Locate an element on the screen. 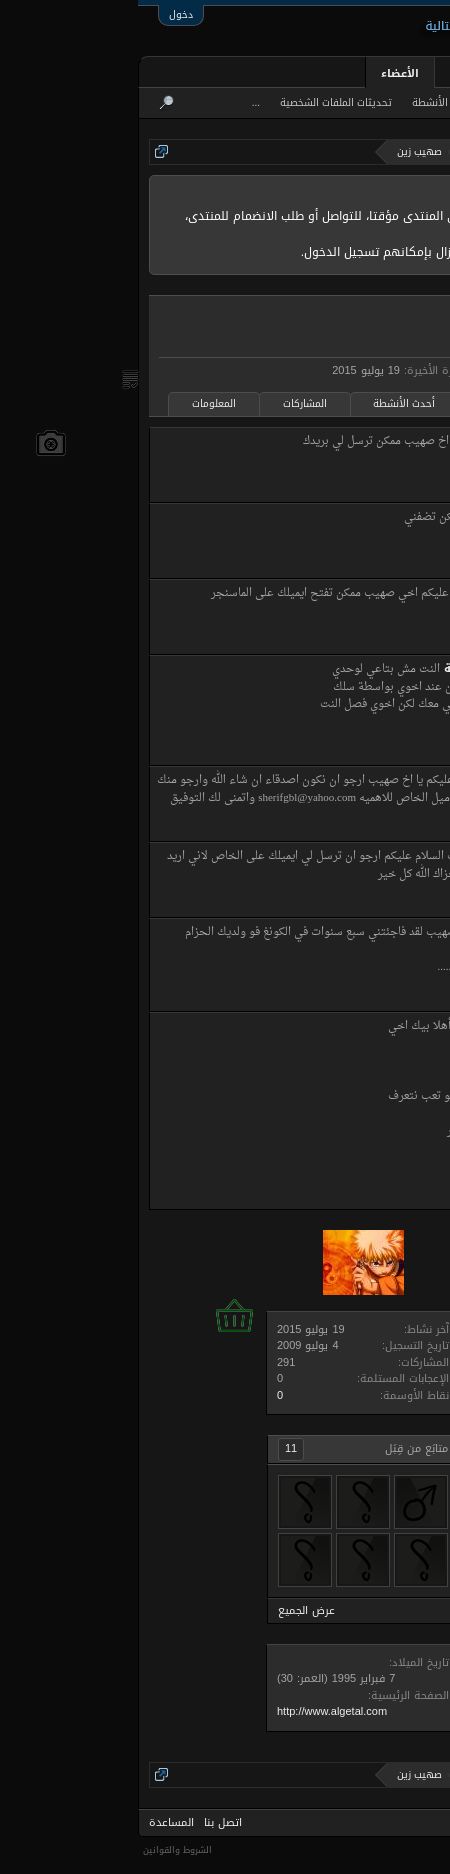 Image resolution: width=450 pixels, height=1874 pixels. enhance or improve photo quality is located at coordinates (51, 443).